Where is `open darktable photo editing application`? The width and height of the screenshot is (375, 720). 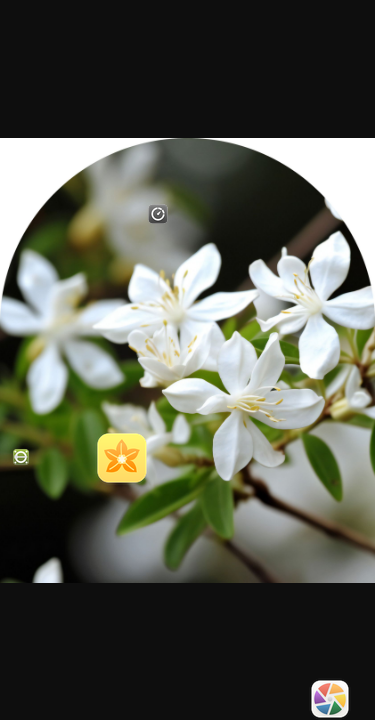
open darktable photo editing application is located at coordinates (330, 699).